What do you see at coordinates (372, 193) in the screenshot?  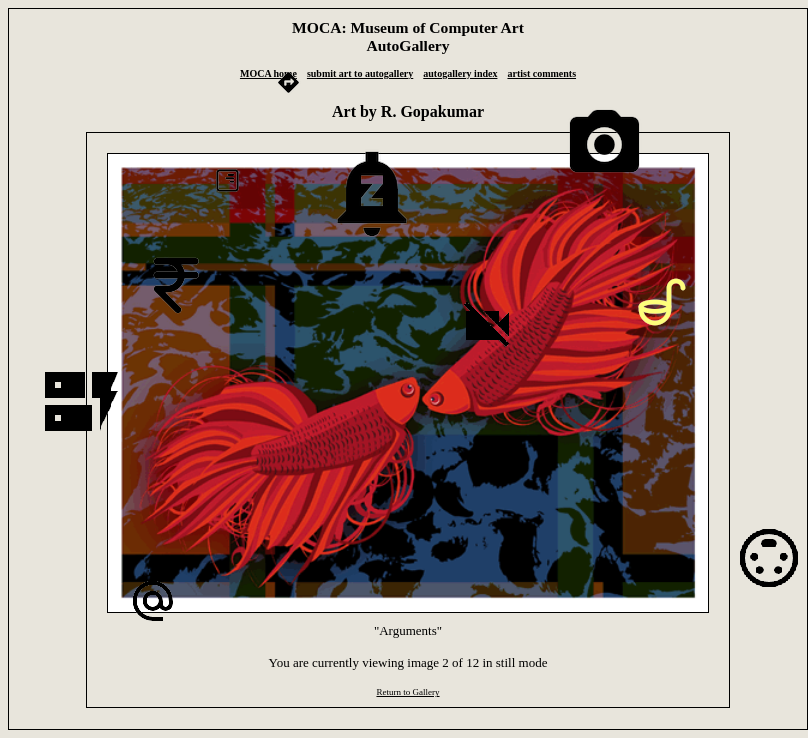 I see `notifications are currently paused or snoozed` at bounding box center [372, 193].